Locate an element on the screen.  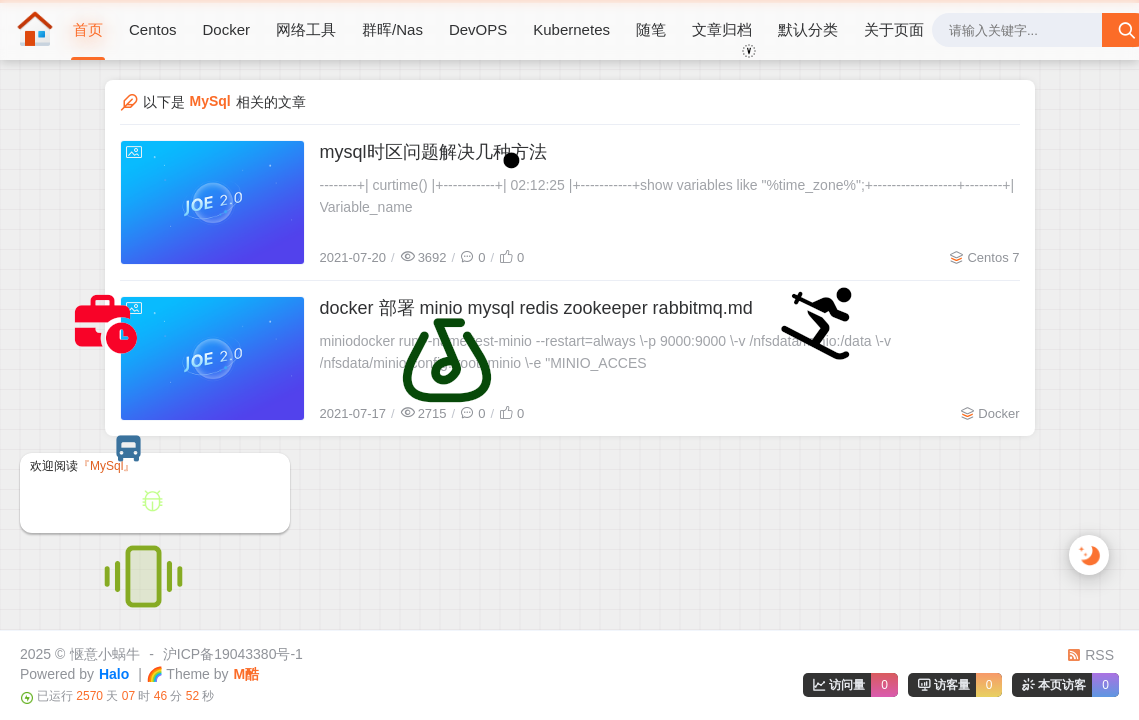
open bandlab music creation app is located at coordinates (447, 358).